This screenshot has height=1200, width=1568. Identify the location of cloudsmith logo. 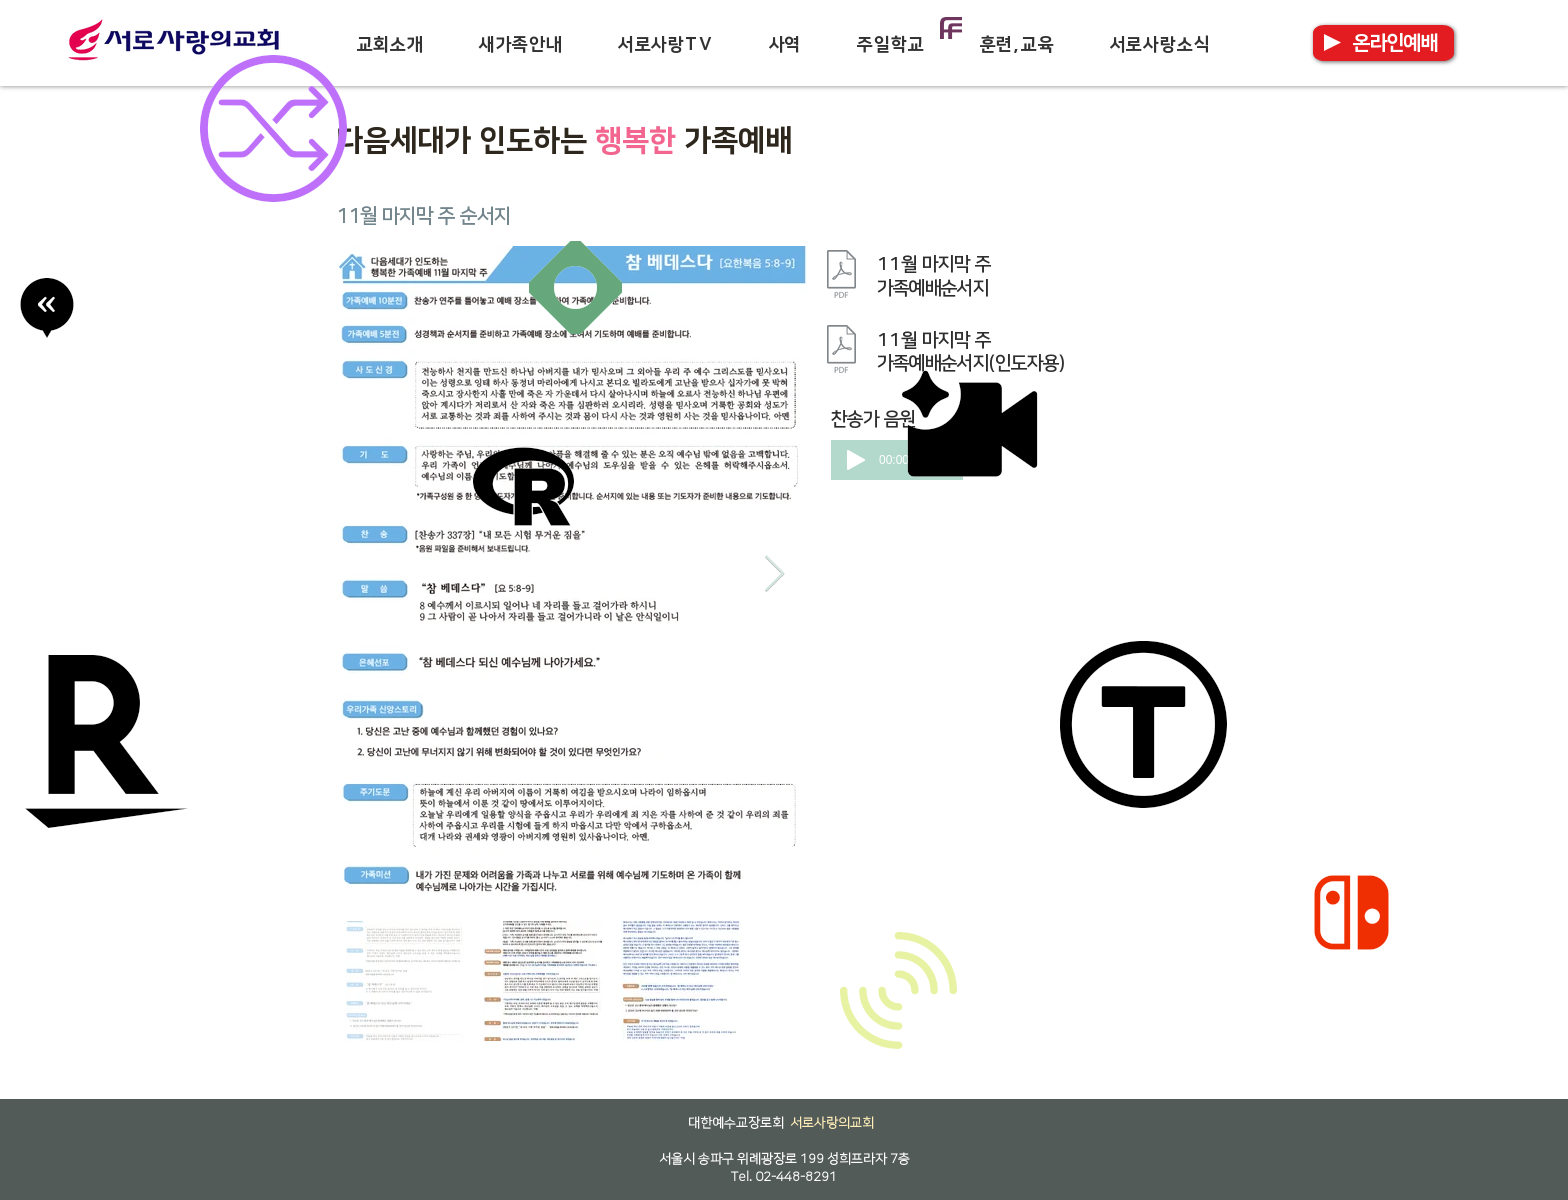
(575, 287).